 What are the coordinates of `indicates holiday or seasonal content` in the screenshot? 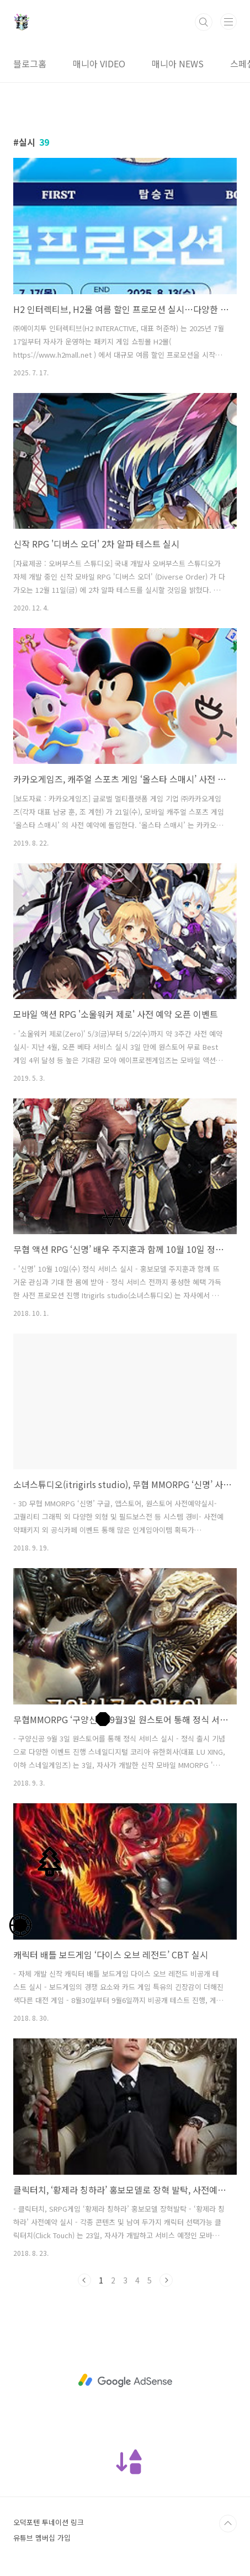 It's located at (50, 1862).